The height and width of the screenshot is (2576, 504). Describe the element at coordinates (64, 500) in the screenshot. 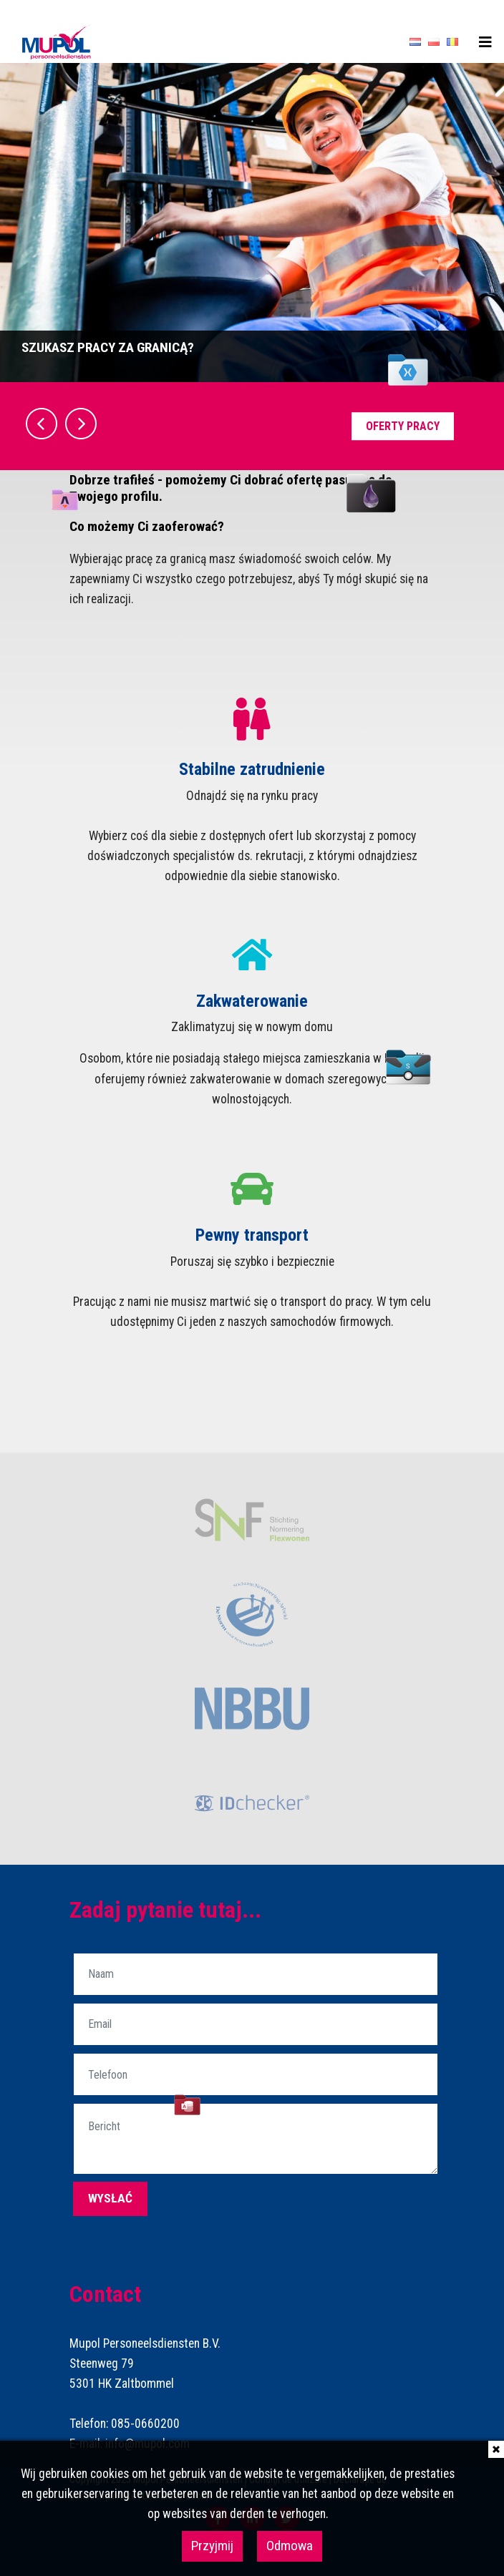

I see `open astro project folder` at that location.